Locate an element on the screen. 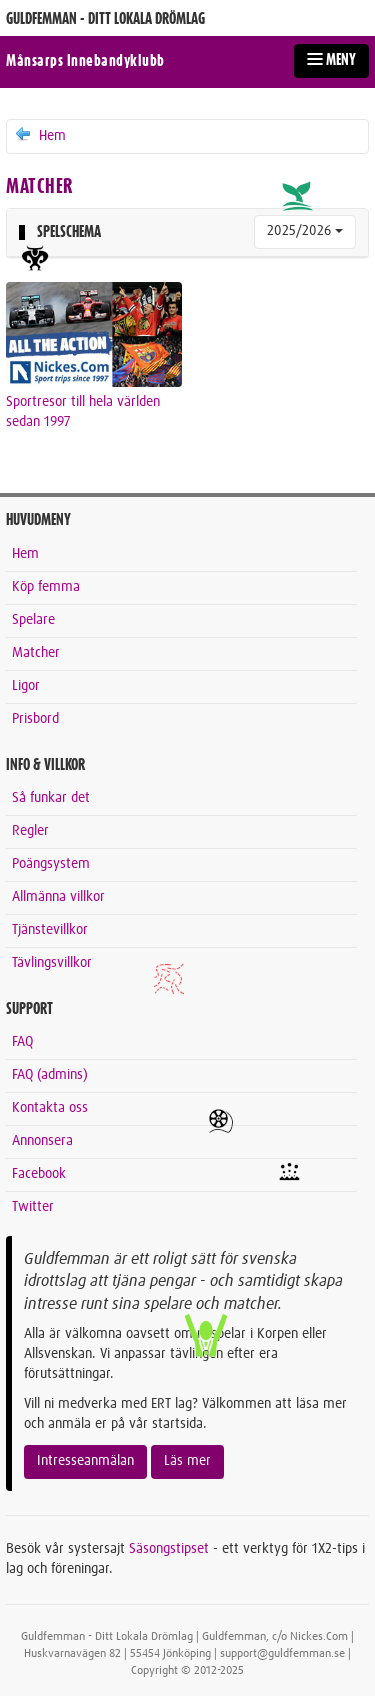 This screenshot has width=375, height=1696. select minotaur character or enemy type is located at coordinates (35, 258).